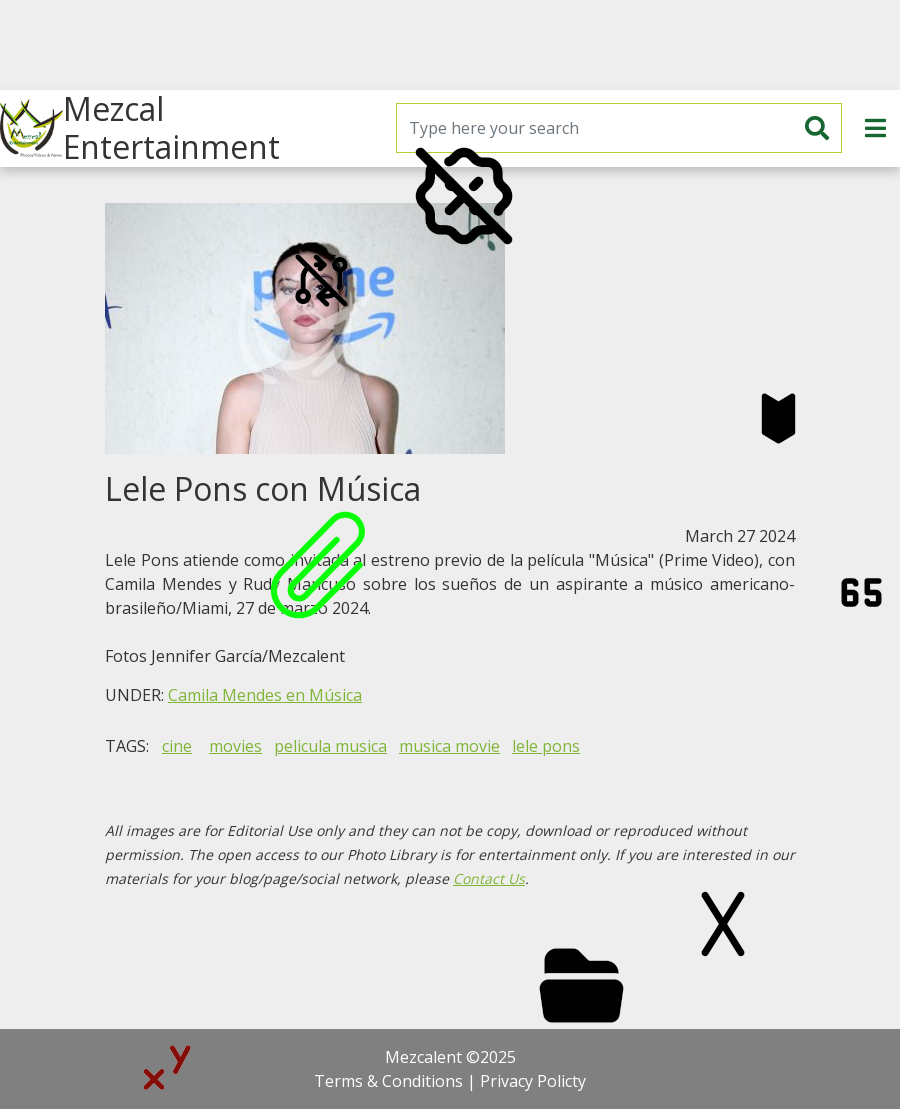  Describe the element at coordinates (778, 418) in the screenshot. I see `indicates verified or certified status` at that location.